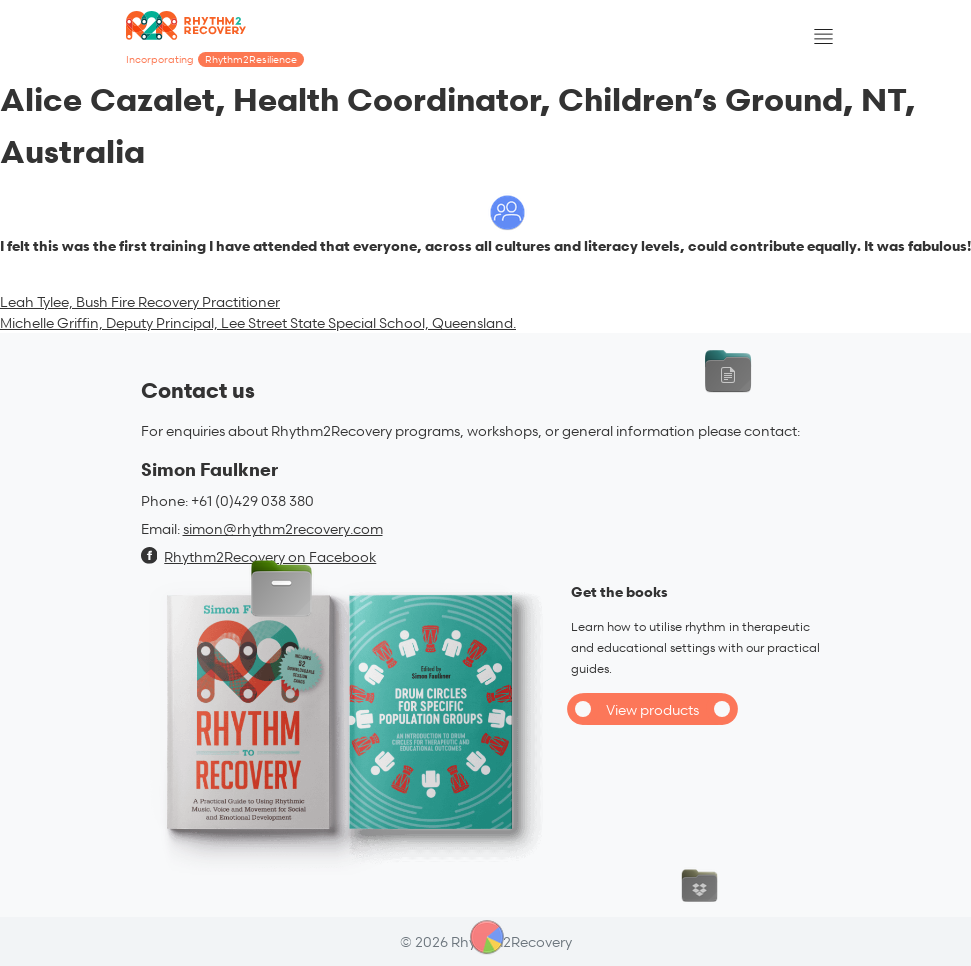 The height and width of the screenshot is (966, 971). Describe the element at coordinates (281, 588) in the screenshot. I see `open the file manager application` at that location.